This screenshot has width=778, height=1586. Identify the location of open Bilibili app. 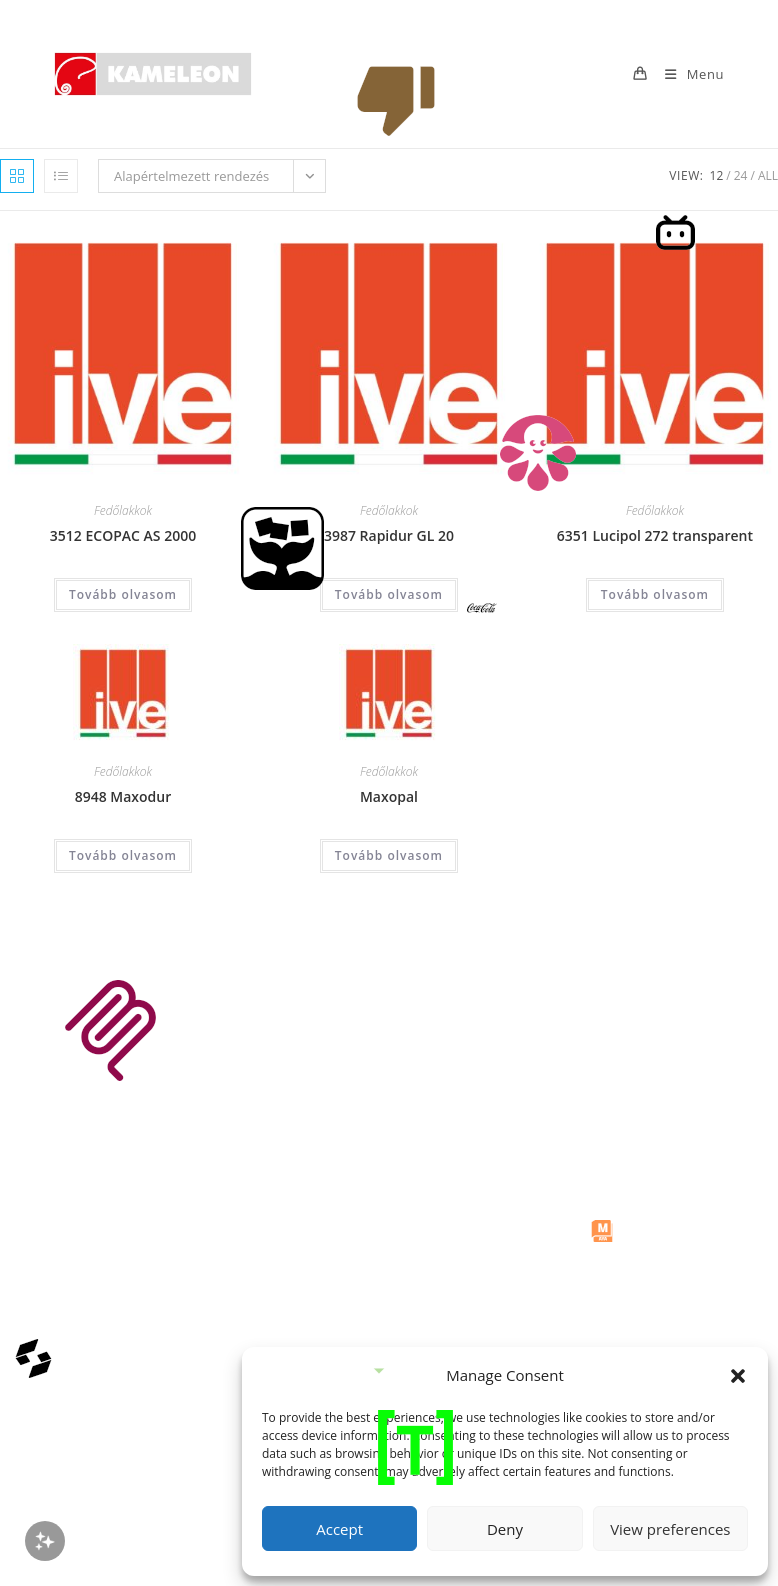
(675, 232).